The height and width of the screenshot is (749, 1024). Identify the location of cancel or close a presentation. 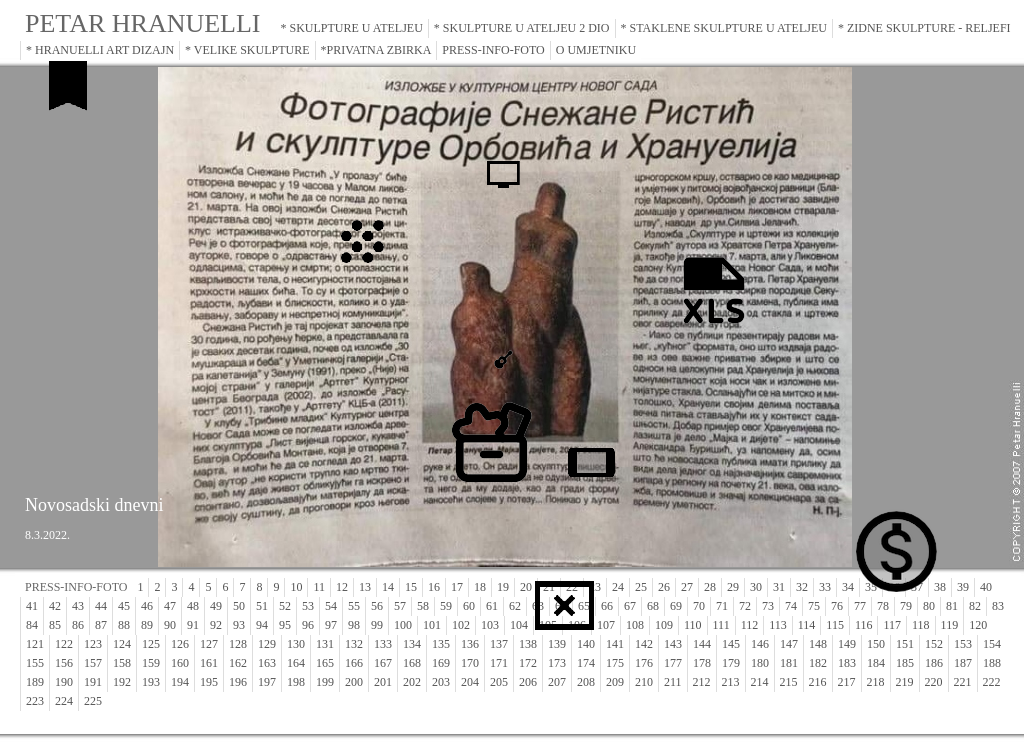
(564, 605).